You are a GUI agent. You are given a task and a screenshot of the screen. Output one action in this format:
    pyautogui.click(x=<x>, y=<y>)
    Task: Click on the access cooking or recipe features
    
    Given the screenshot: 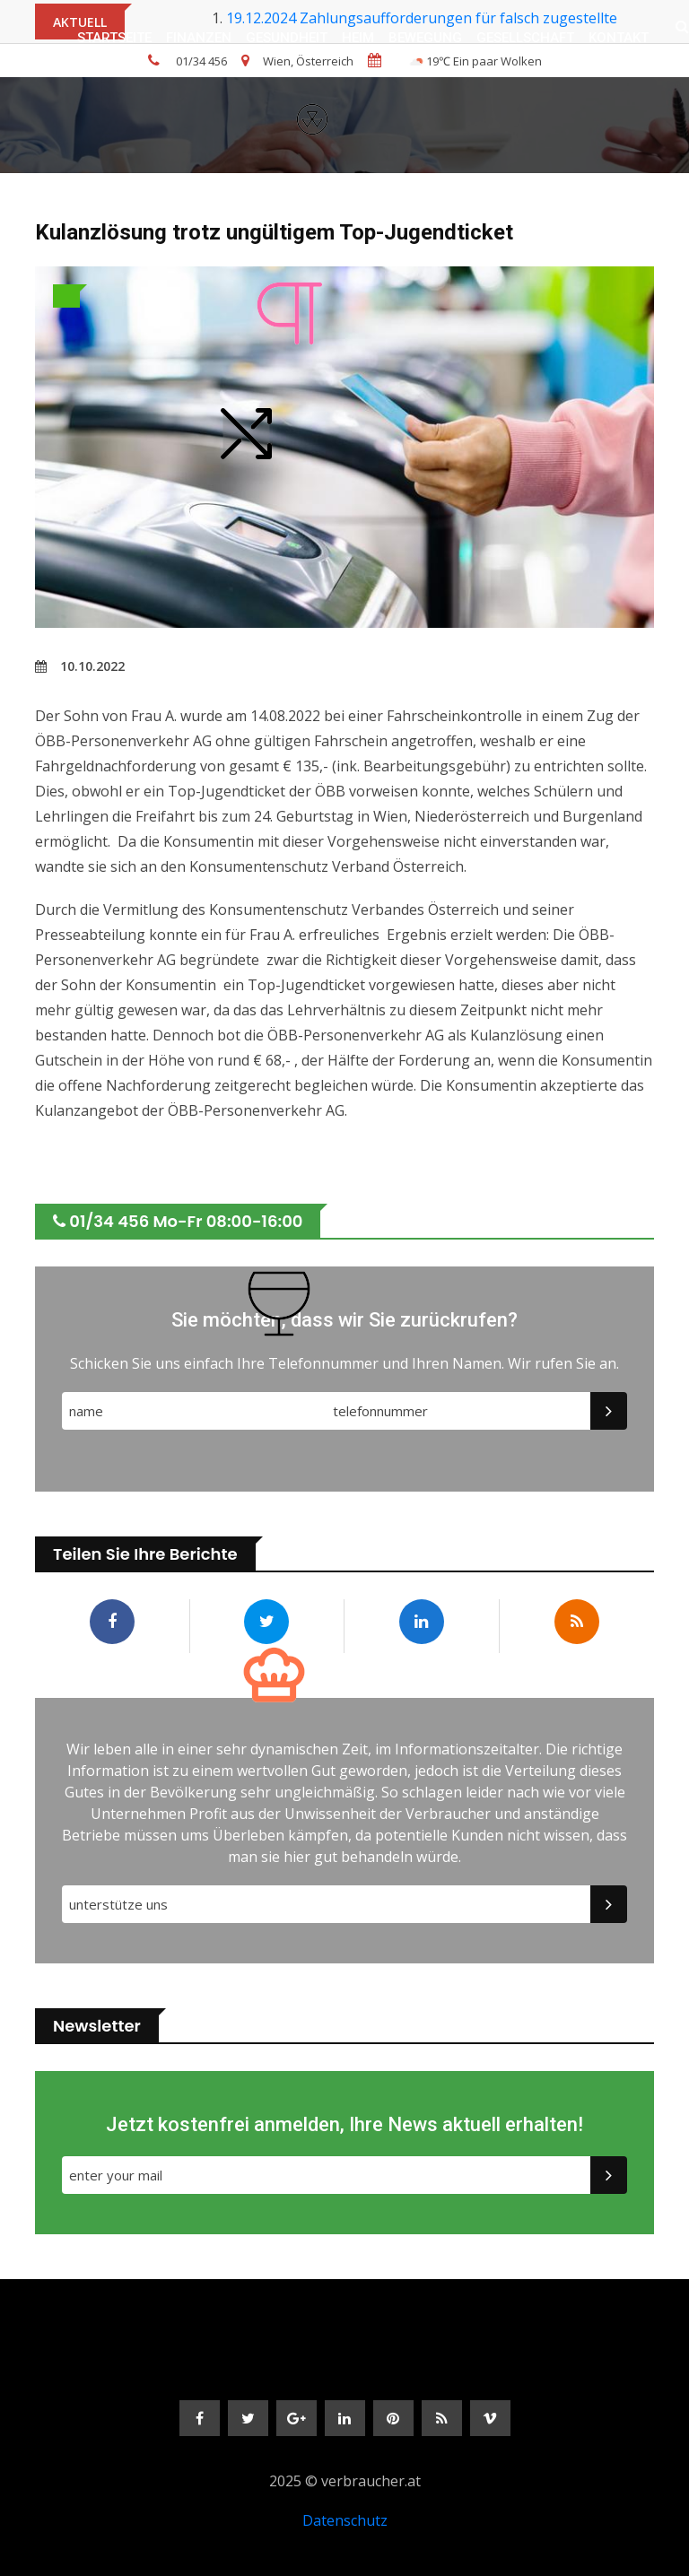 What is the action you would take?
    pyautogui.click(x=274, y=1675)
    